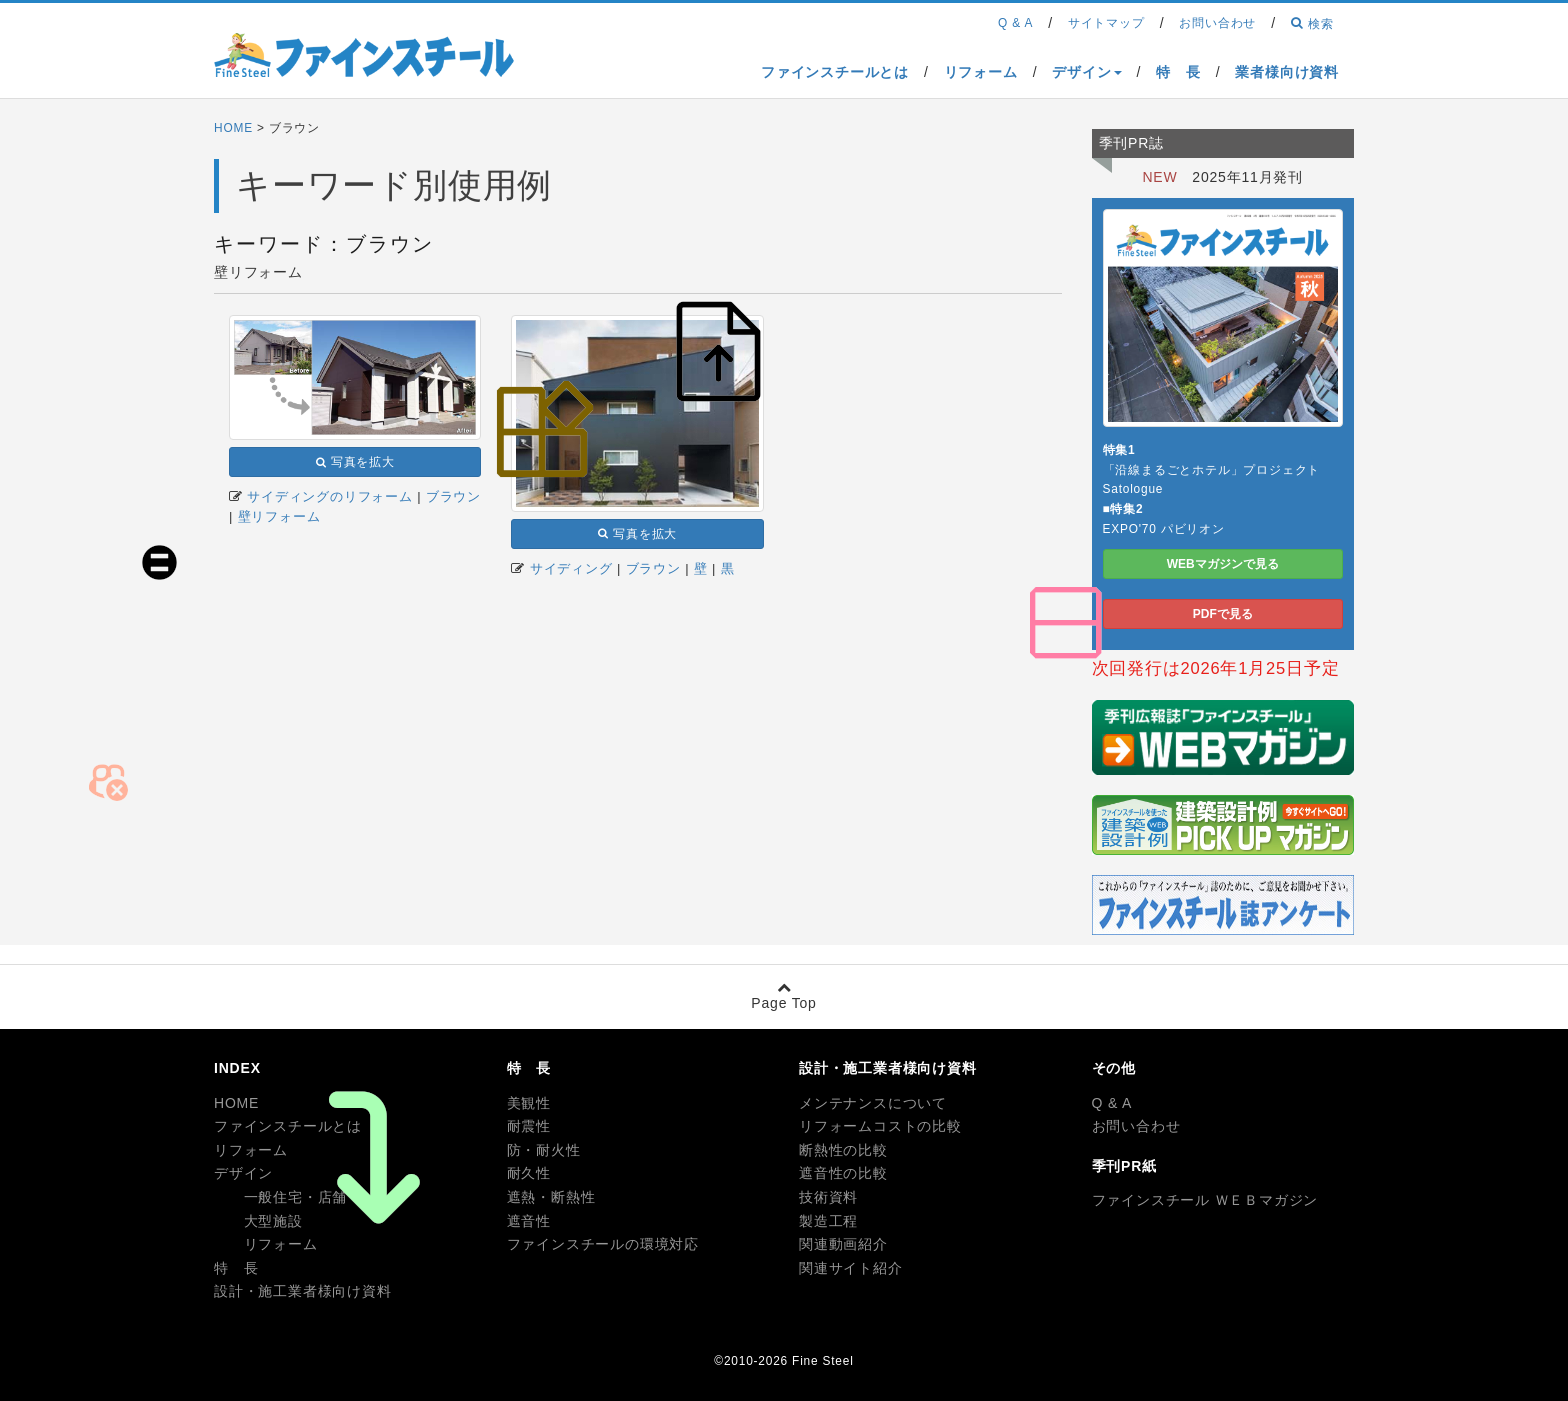 The width and height of the screenshot is (1568, 1401). Describe the element at coordinates (378, 1157) in the screenshot. I see `move item down in a list` at that location.